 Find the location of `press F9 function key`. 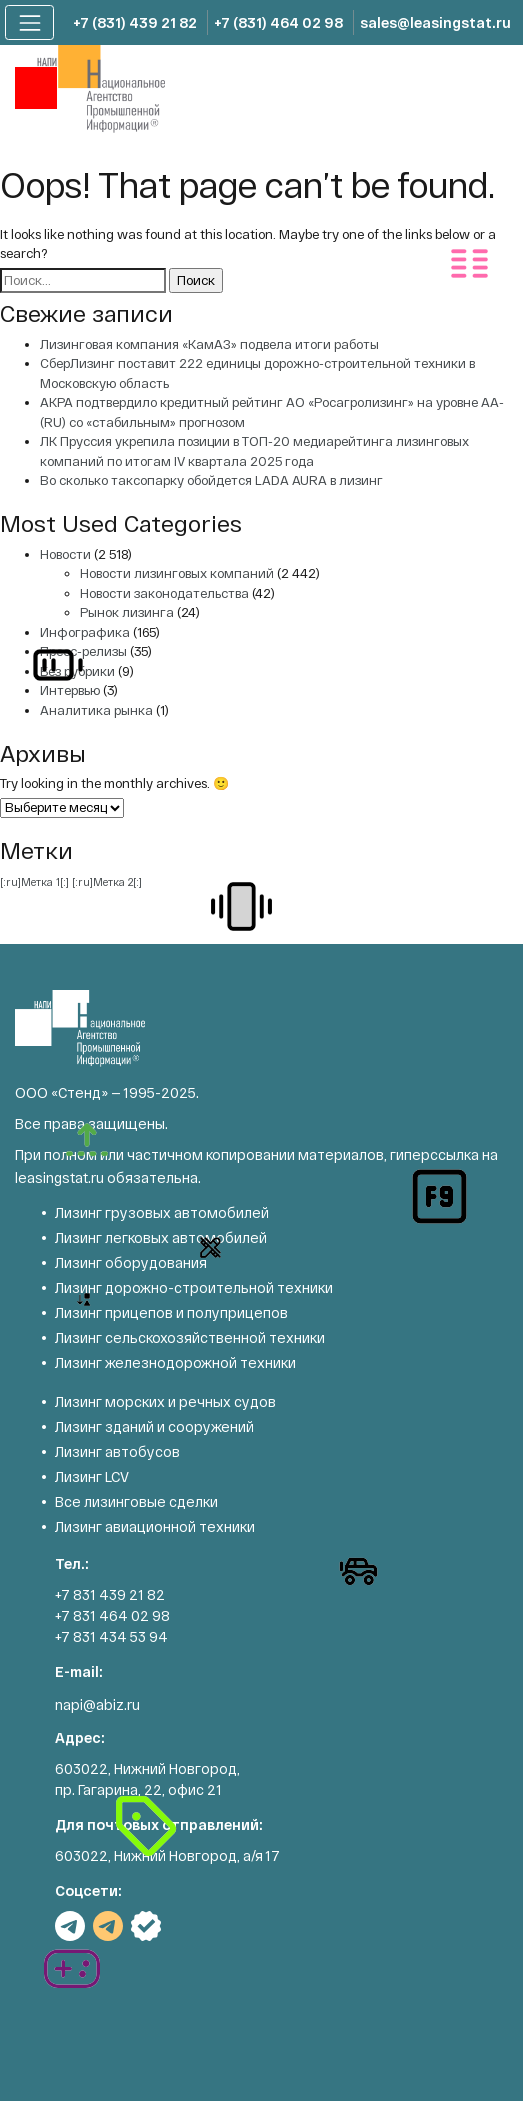

press F9 function key is located at coordinates (439, 1196).